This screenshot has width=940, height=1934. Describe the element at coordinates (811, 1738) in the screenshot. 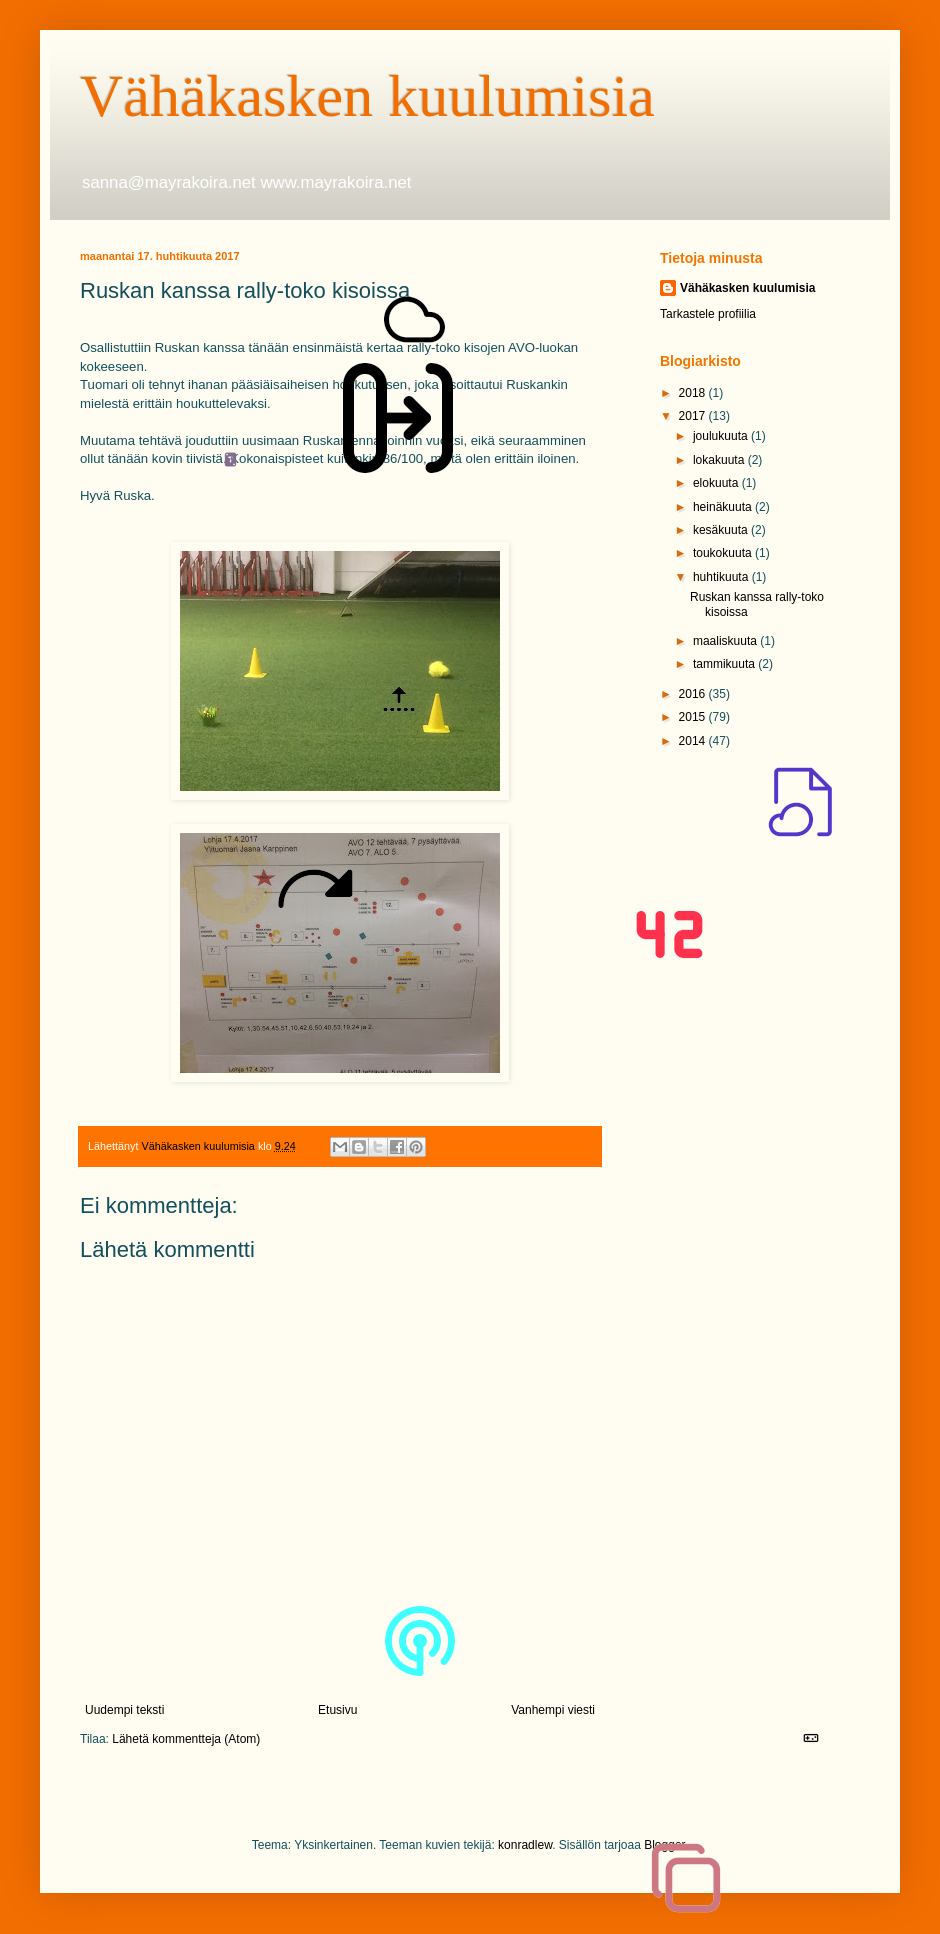

I see `access games or gaming features` at that location.